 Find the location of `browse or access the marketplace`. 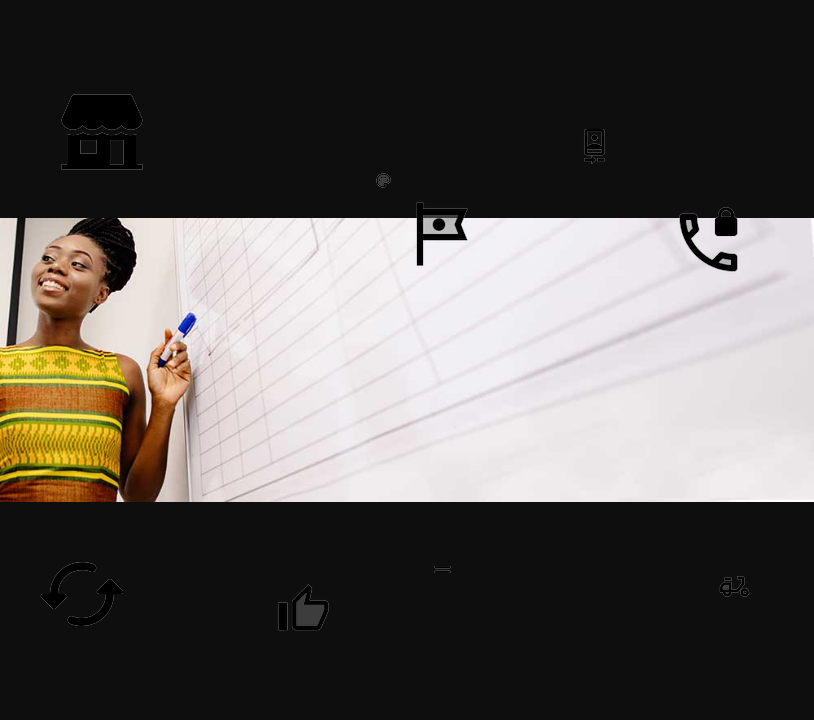

browse or access the marketplace is located at coordinates (102, 132).